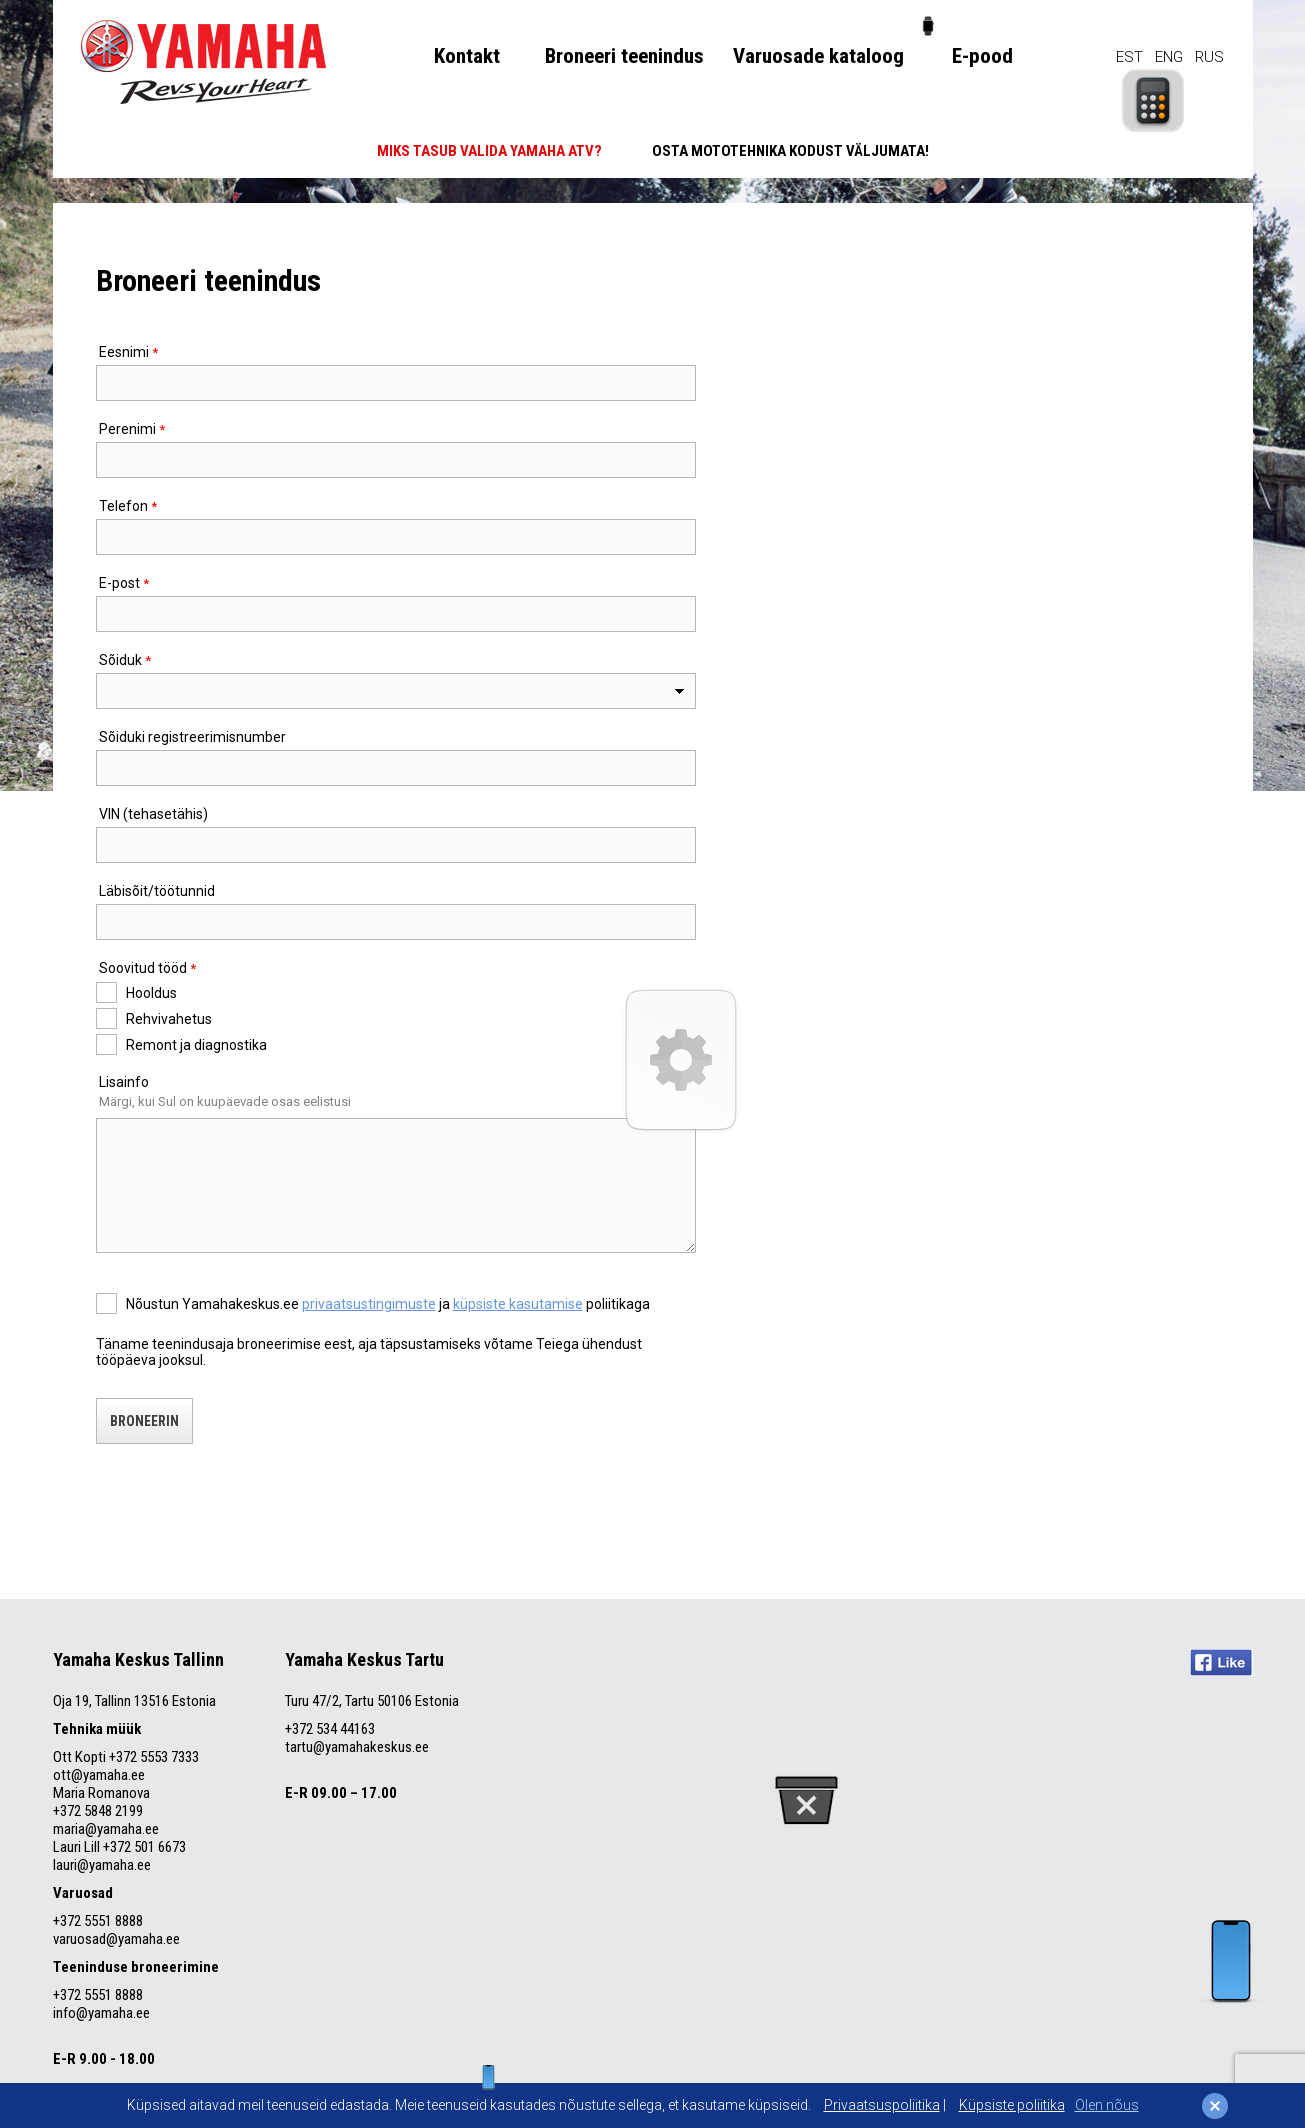 The width and height of the screenshot is (1305, 2128). I want to click on manage connected Apple Watch device, so click(928, 26).